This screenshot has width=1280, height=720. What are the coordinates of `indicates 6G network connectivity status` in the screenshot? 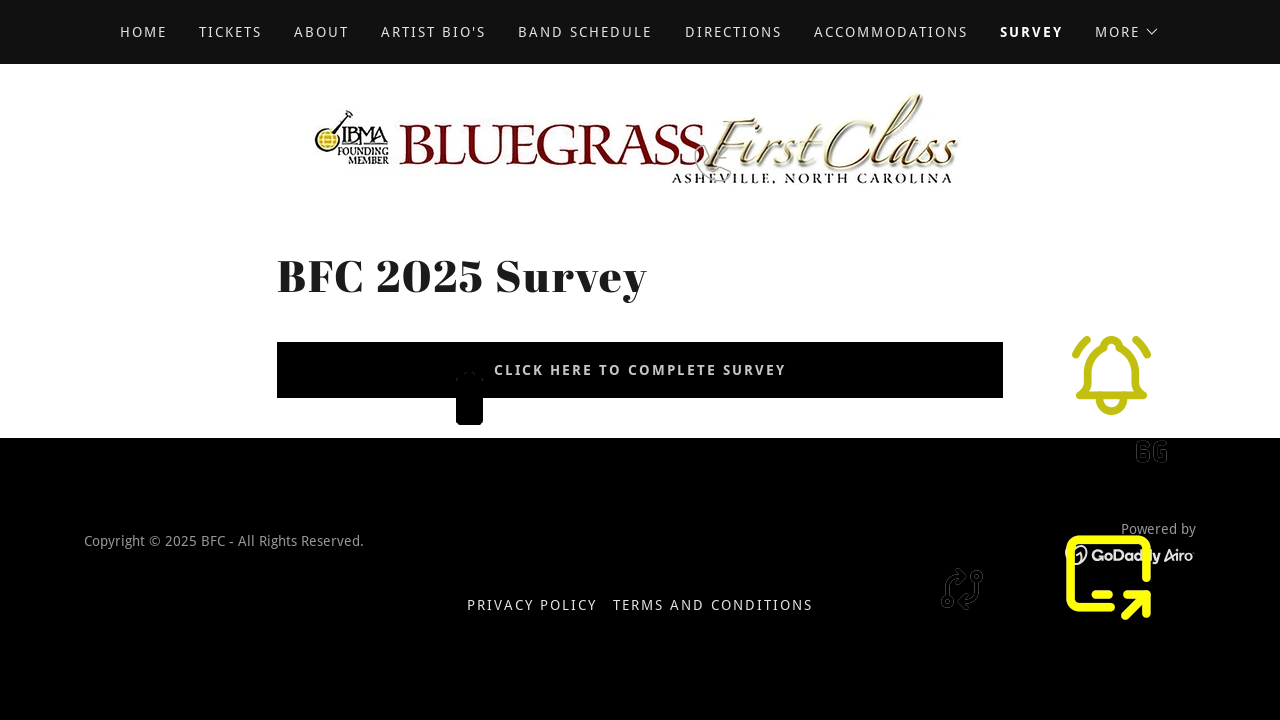 It's located at (1151, 451).